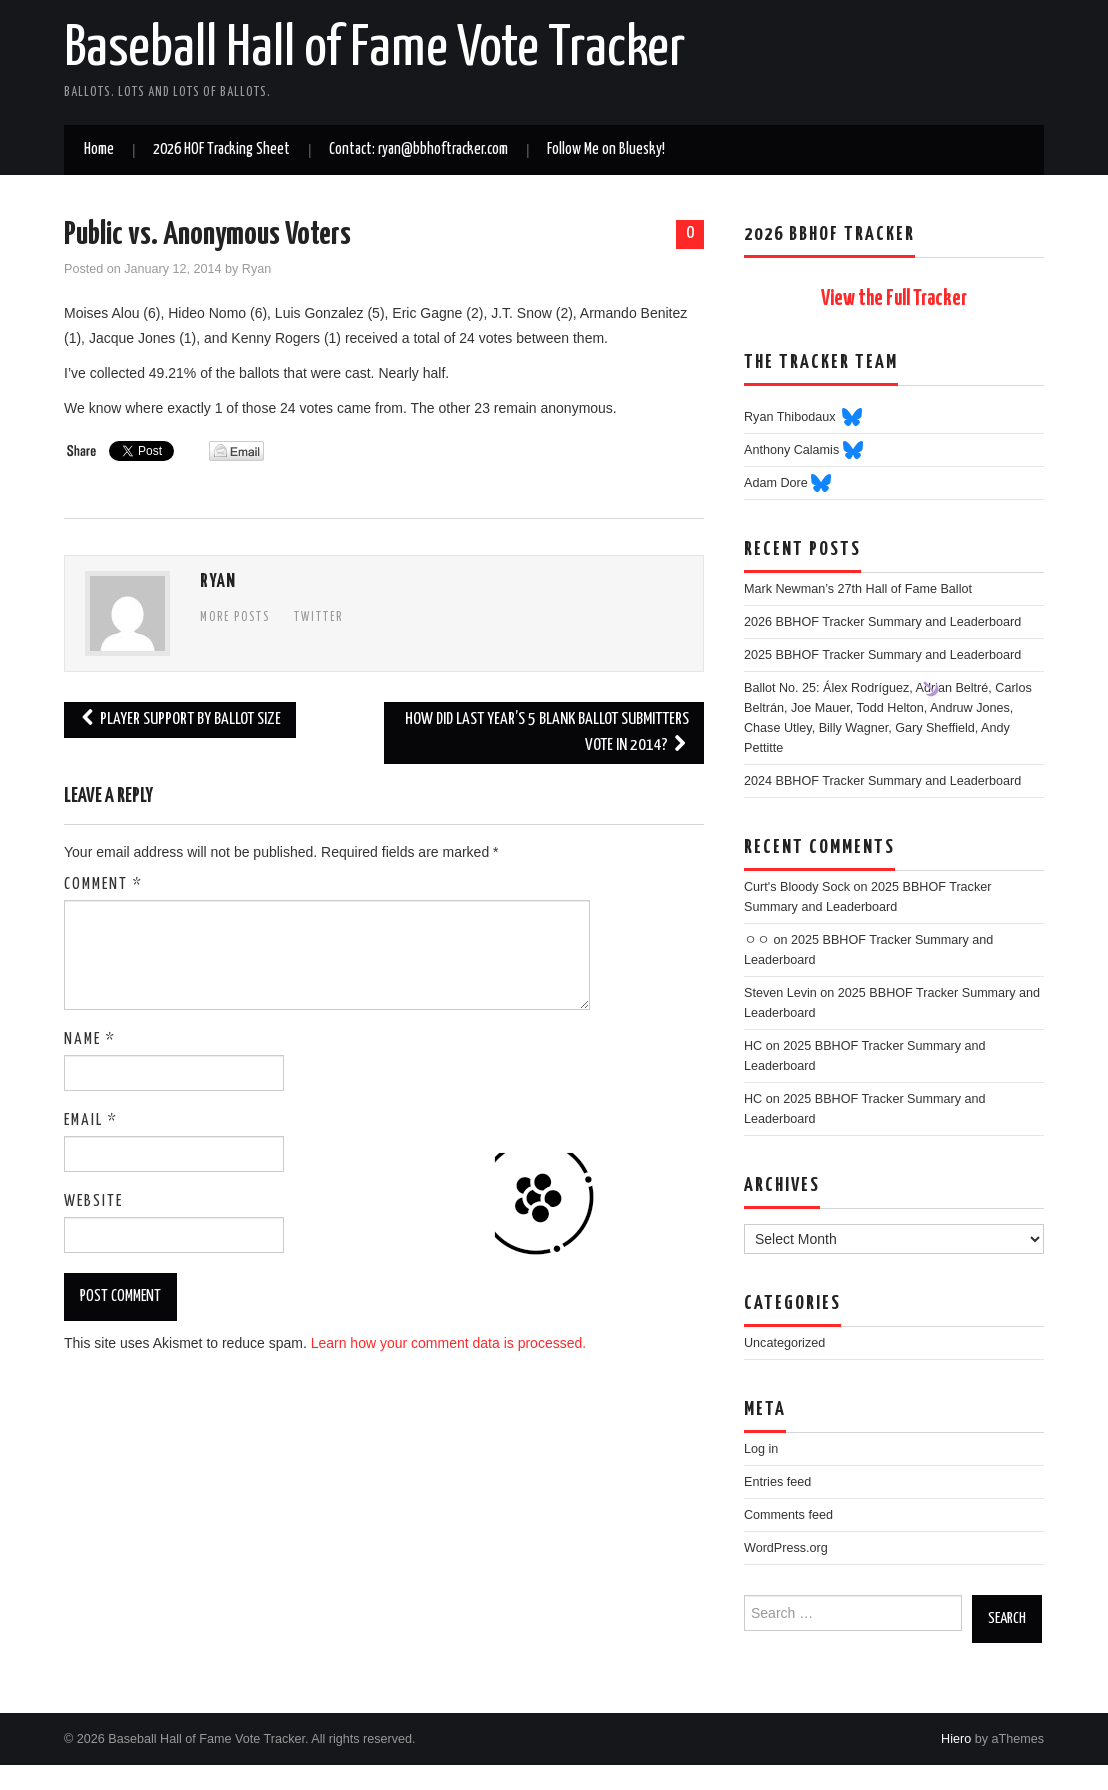 The width and height of the screenshot is (1108, 1790). I want to click on access atomic or molecular simulation settings, so click(546, 1204).